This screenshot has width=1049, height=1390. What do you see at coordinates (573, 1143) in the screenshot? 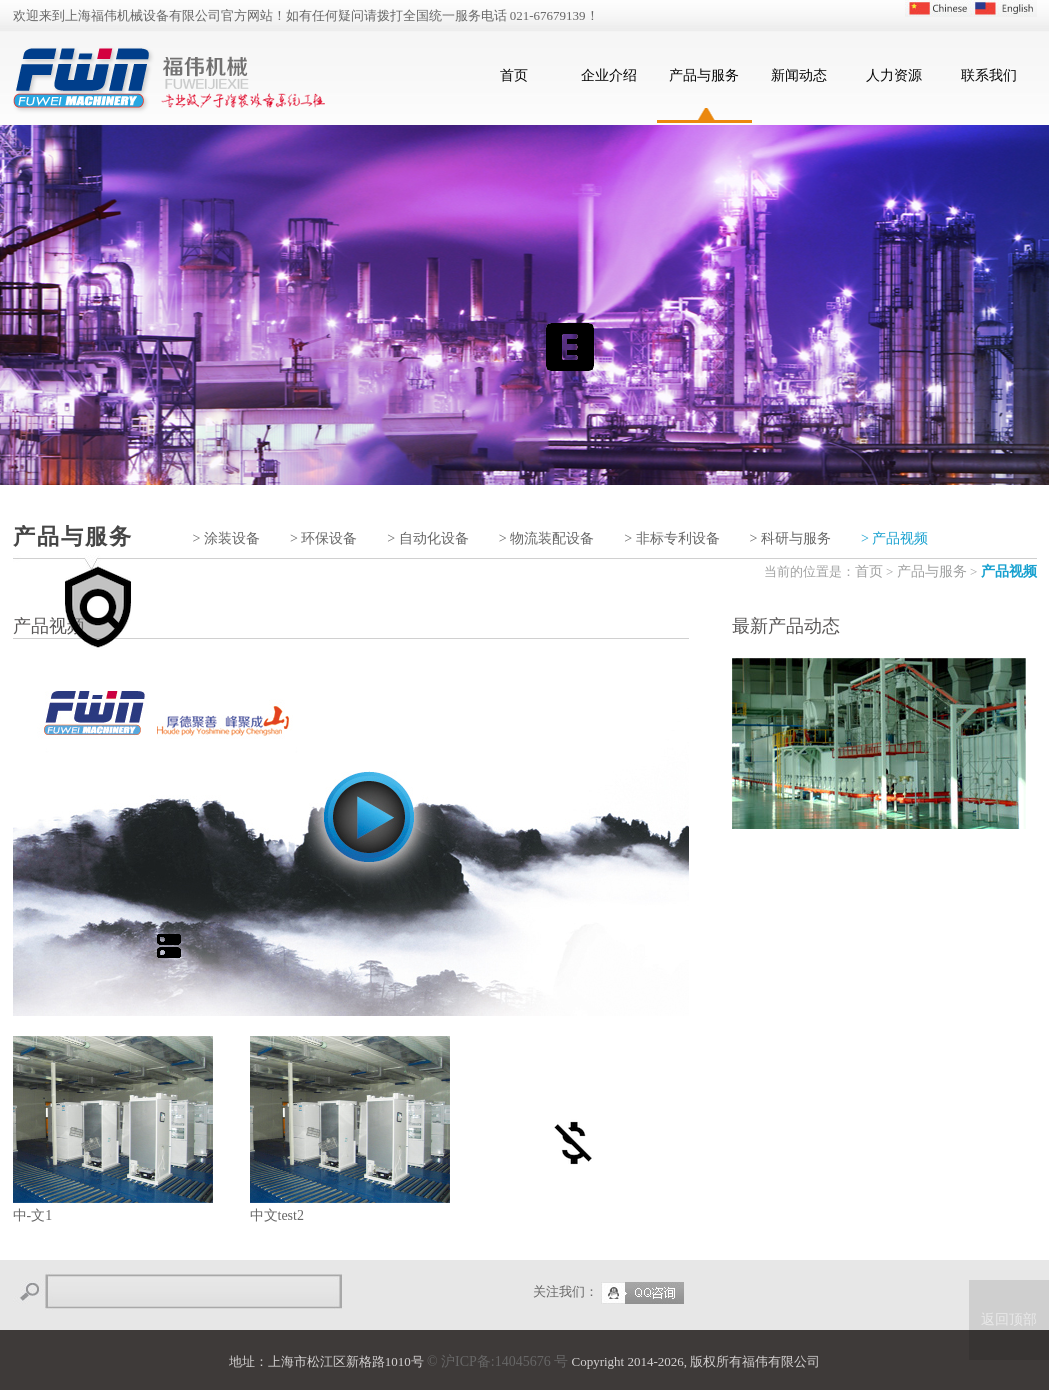
I see `indicates no cost or free item` at bounding box center [573, 1143].